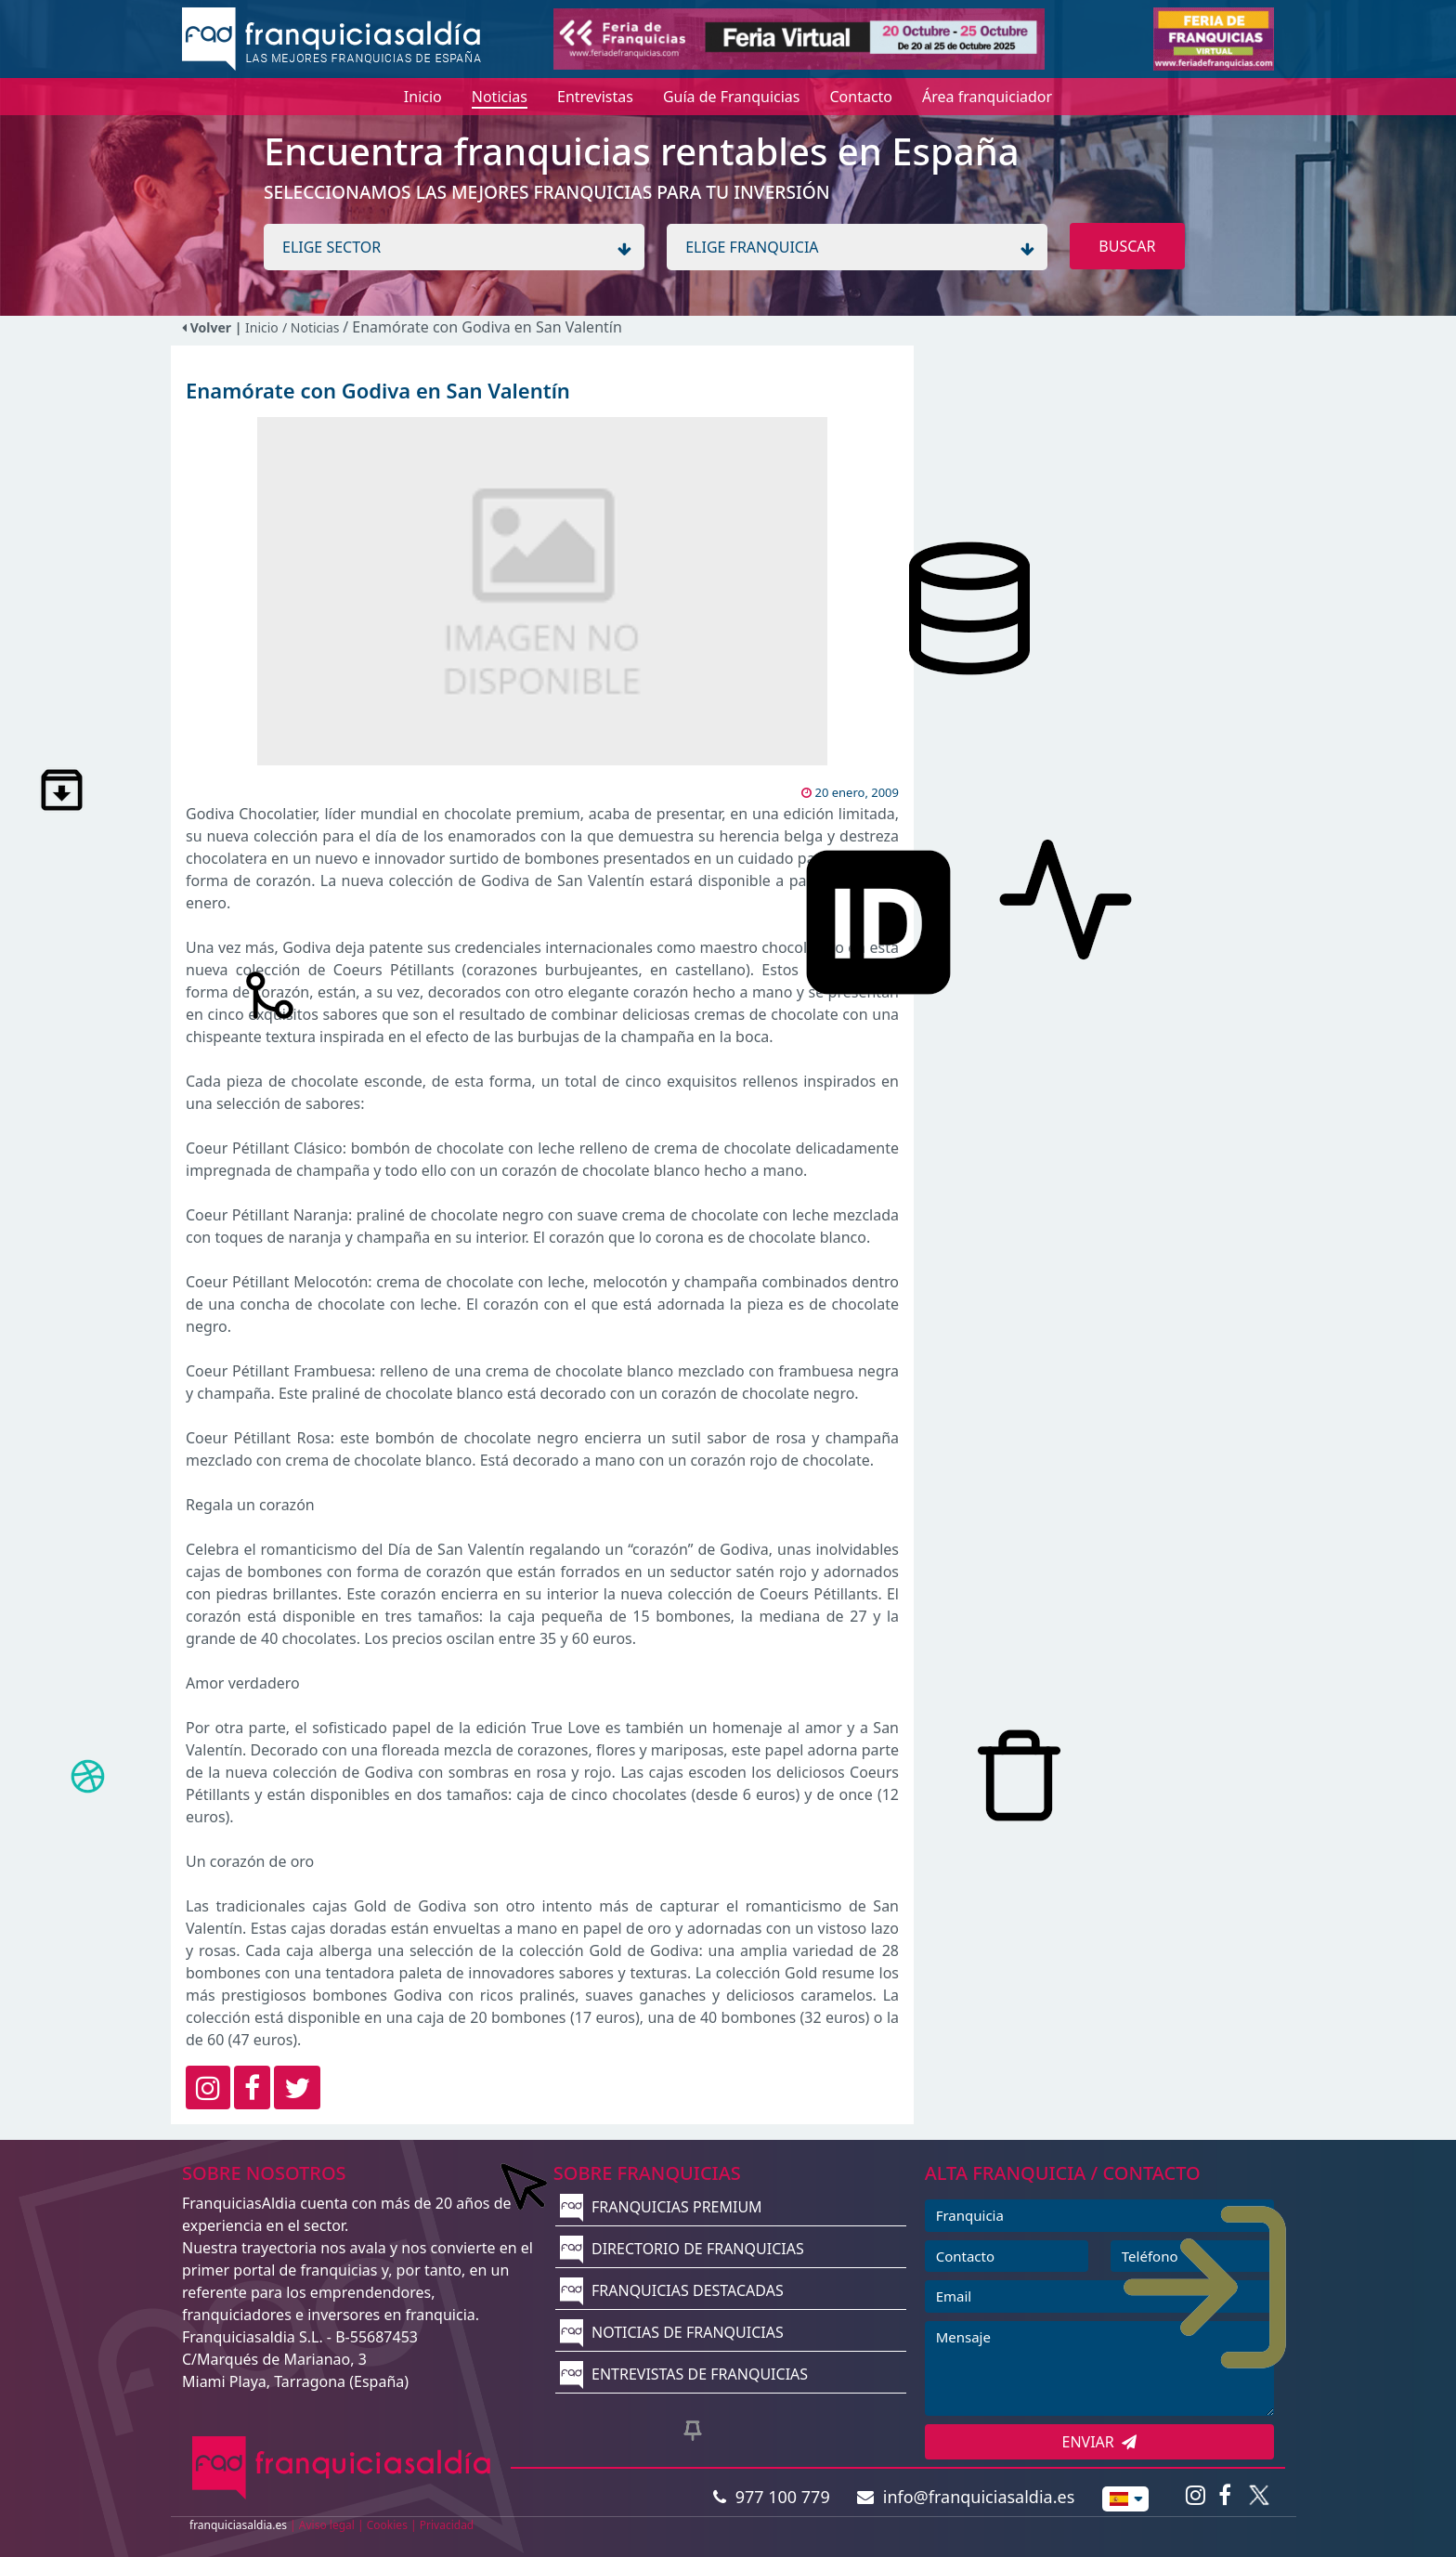  What do you see at coordinates (1204, 2287) in the screenshot?
I see `log in to your account` at bounding box center [1204, 2287].